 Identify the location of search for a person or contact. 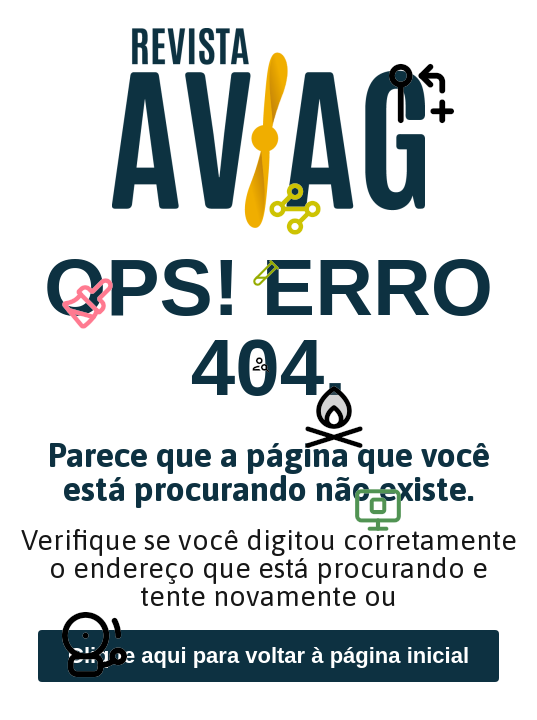
(261, 364).